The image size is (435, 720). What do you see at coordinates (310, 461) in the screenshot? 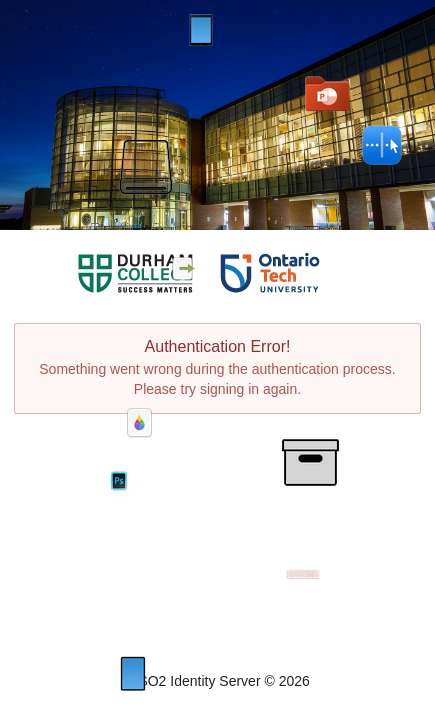
I see `access archived emails` at bounding box center [310, 461].